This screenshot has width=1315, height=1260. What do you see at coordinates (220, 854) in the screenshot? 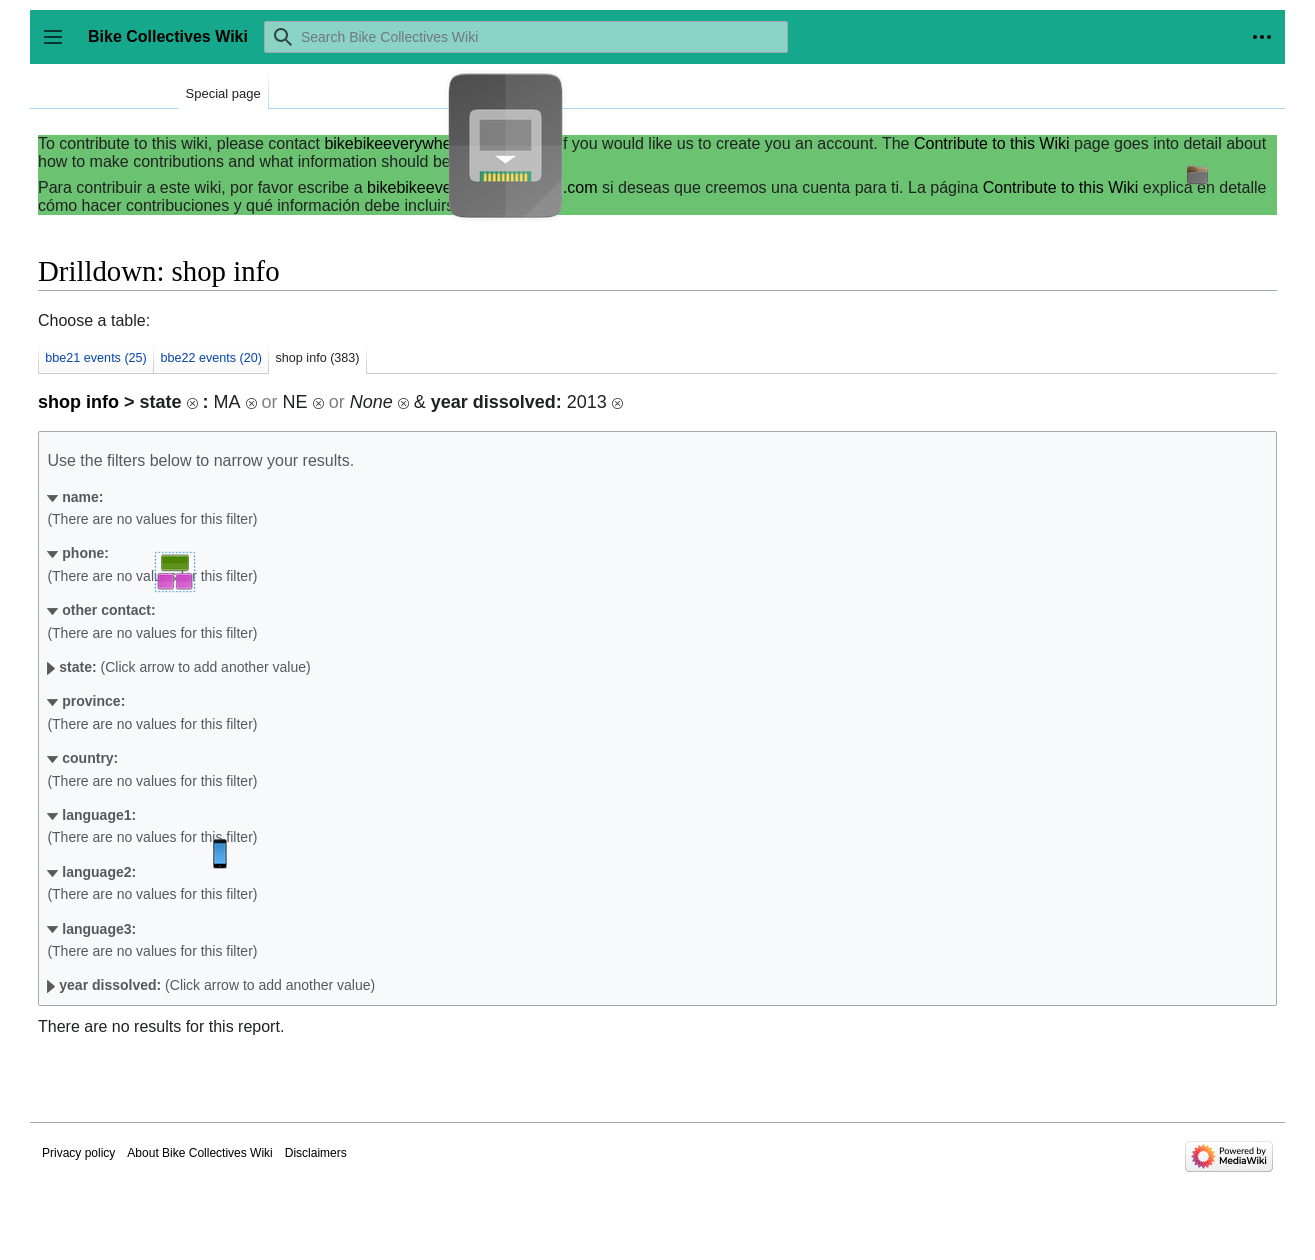
I see `iPod Touch device connected to your computer` at bounding box center [220, 854].